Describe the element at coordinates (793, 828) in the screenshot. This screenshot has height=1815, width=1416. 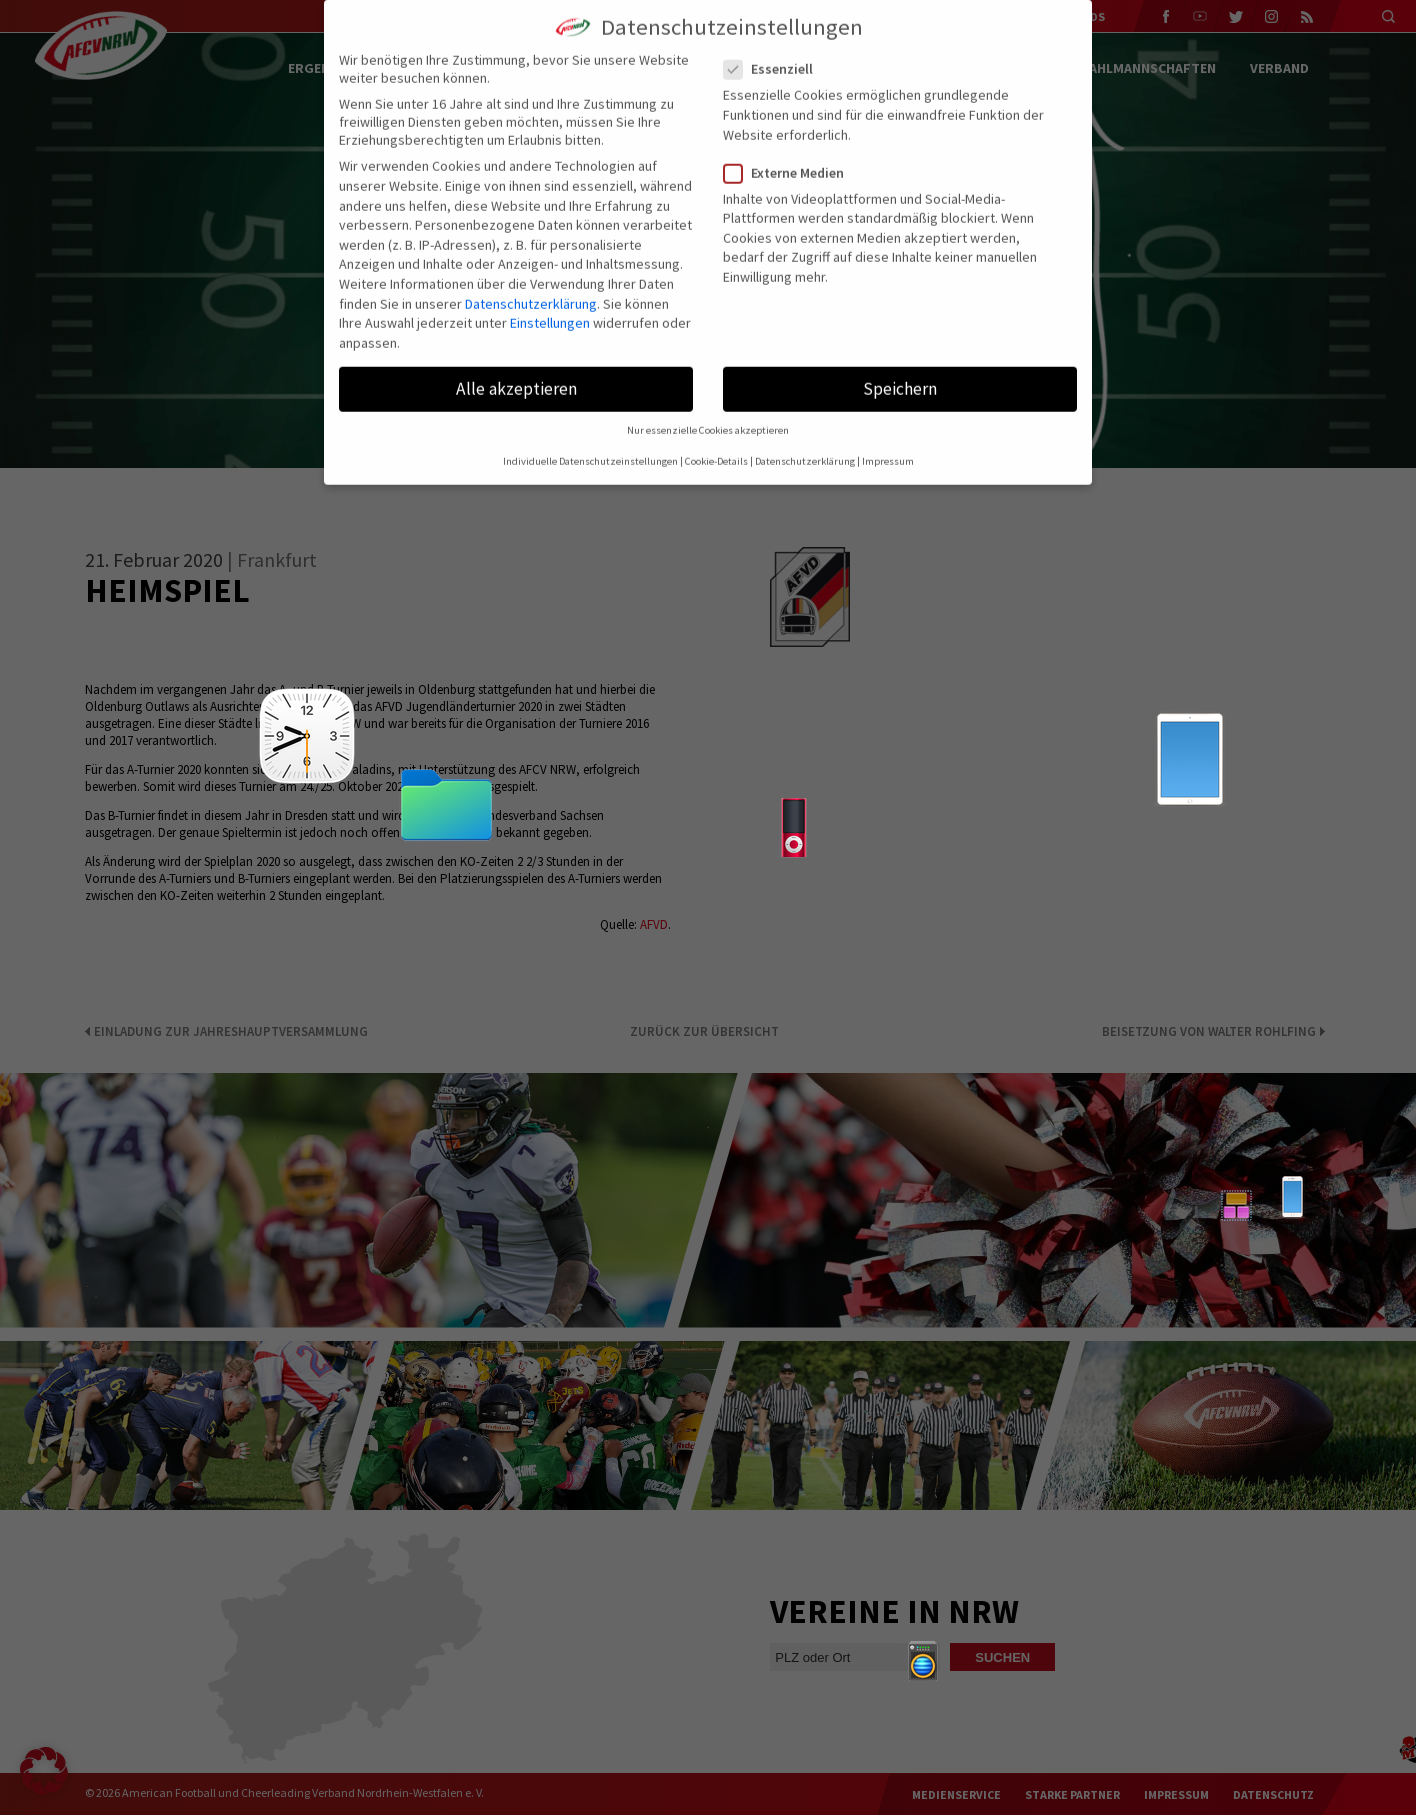
I see `access ipod device settings` at that location.